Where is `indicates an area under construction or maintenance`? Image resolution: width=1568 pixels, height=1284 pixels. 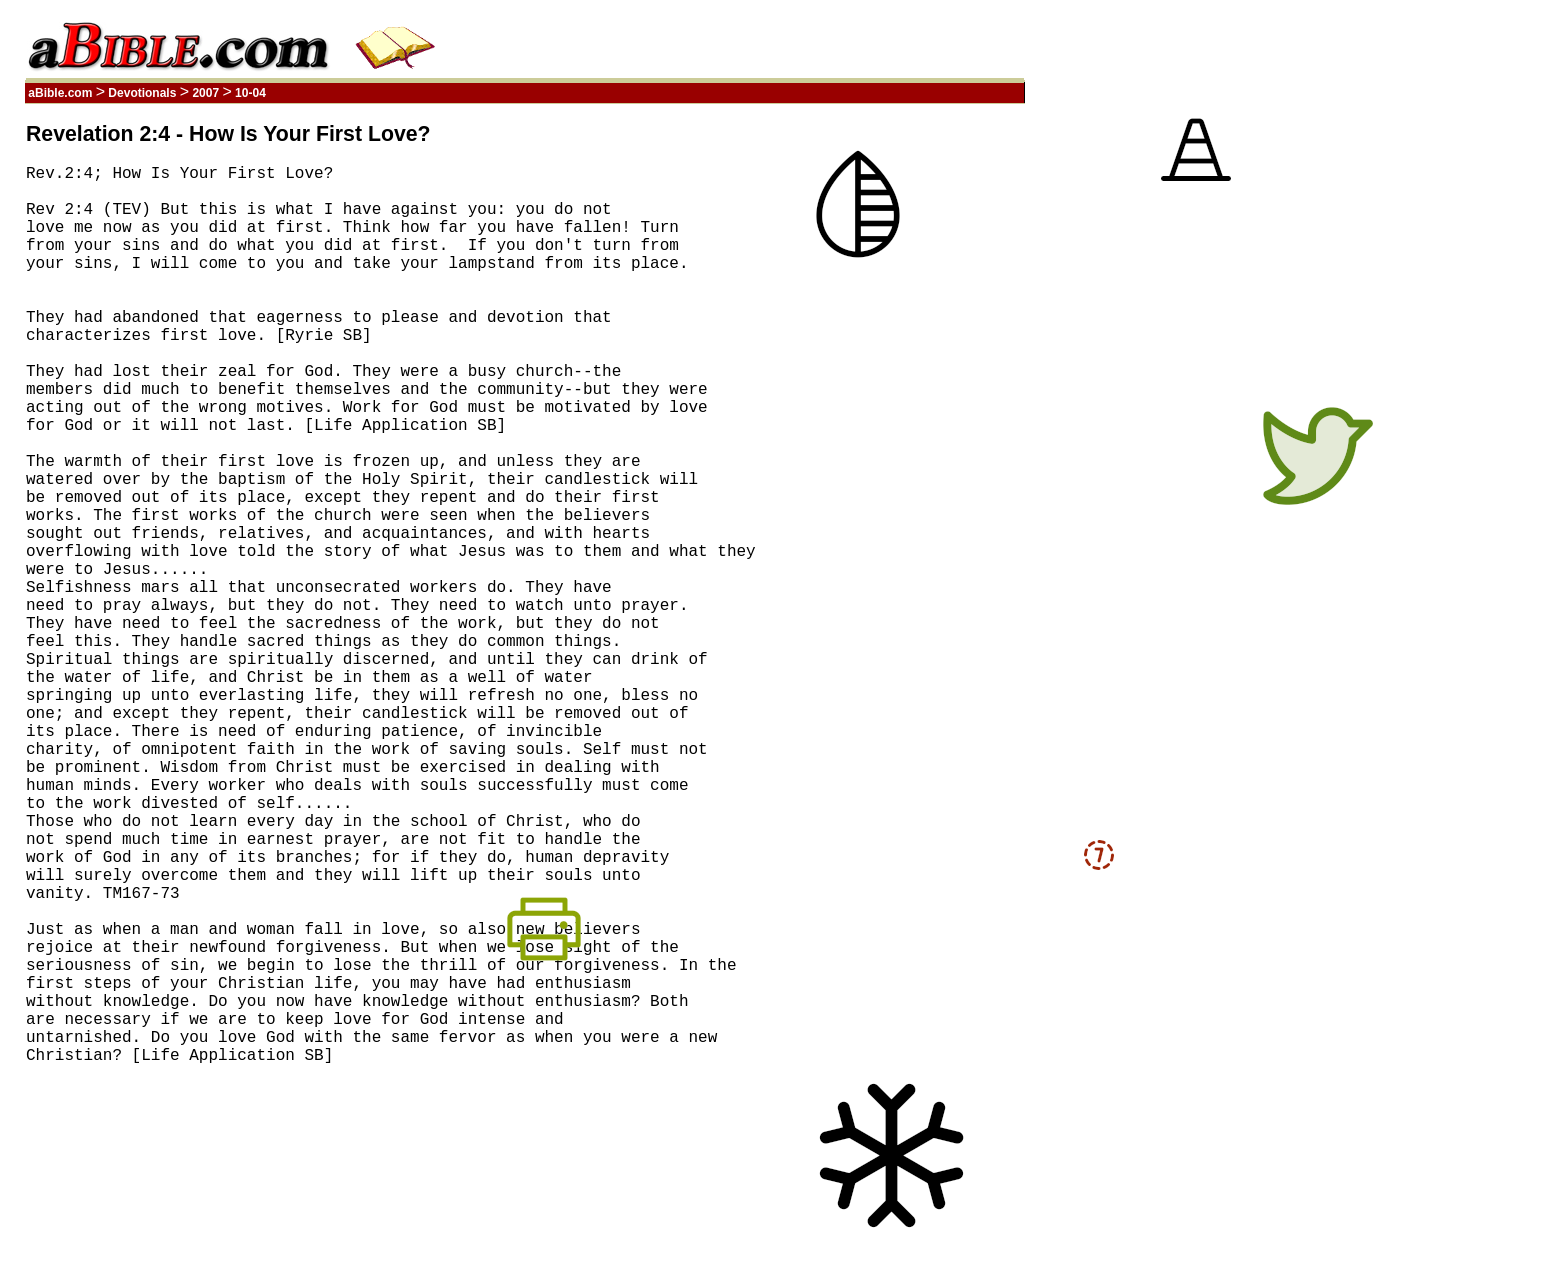 indicates an area under construction or maintenance is located at coordinates (1196, 151).